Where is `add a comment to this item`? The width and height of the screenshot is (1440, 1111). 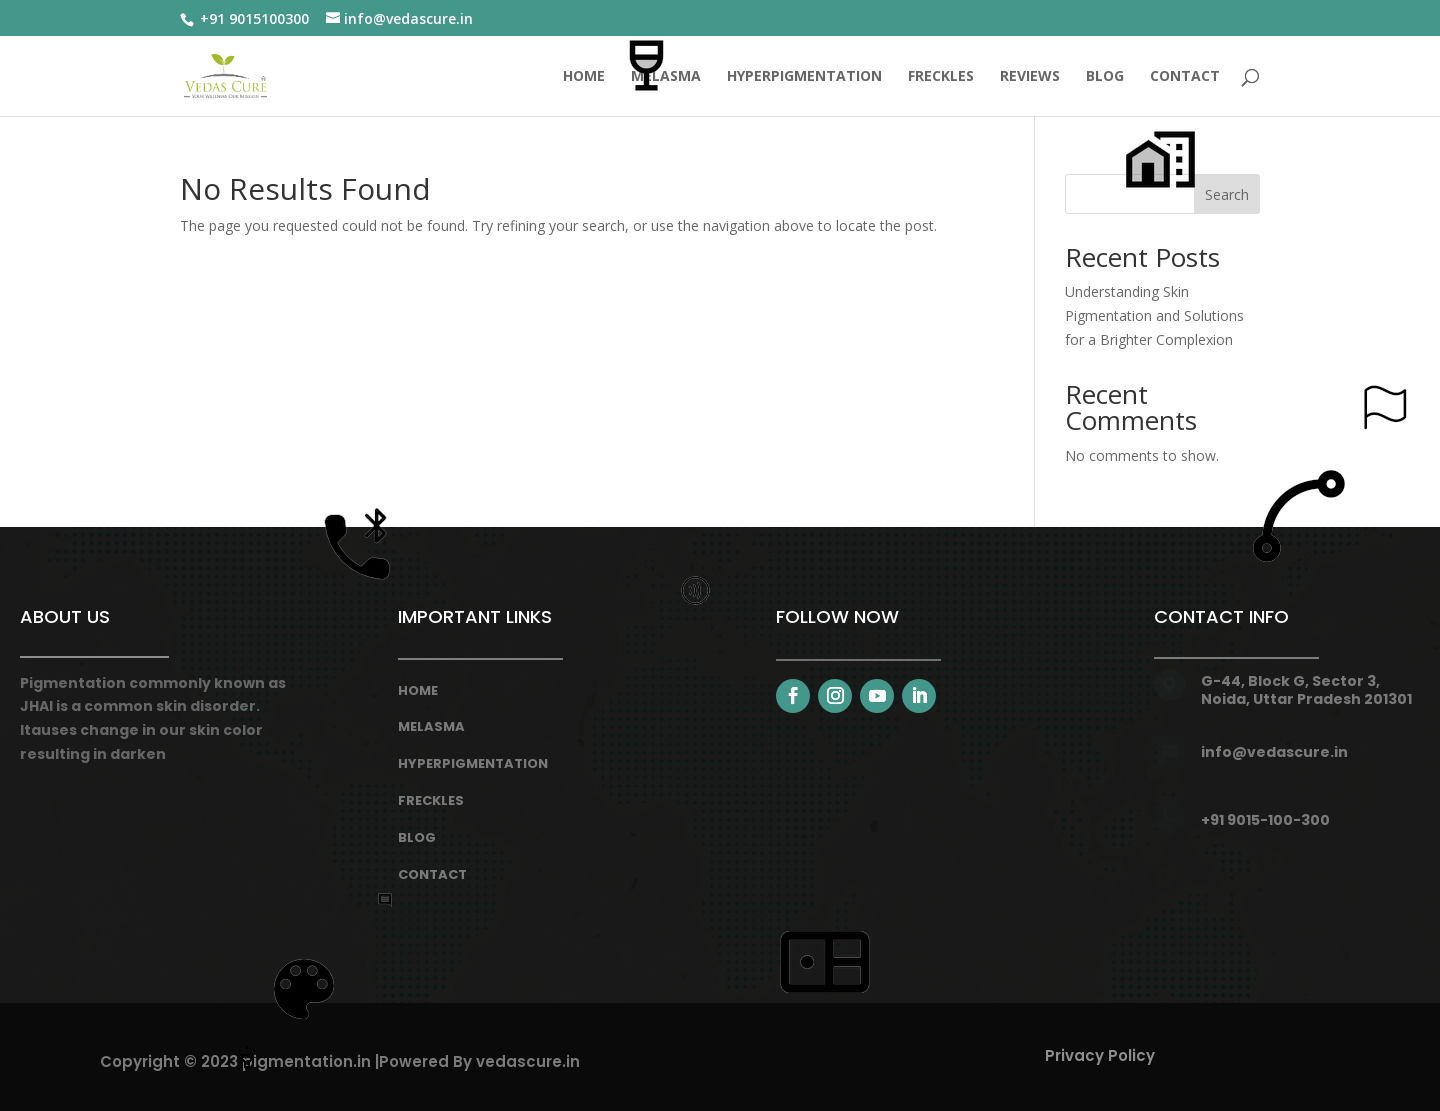 add a comment to this item is located at coordinates (385, 900).